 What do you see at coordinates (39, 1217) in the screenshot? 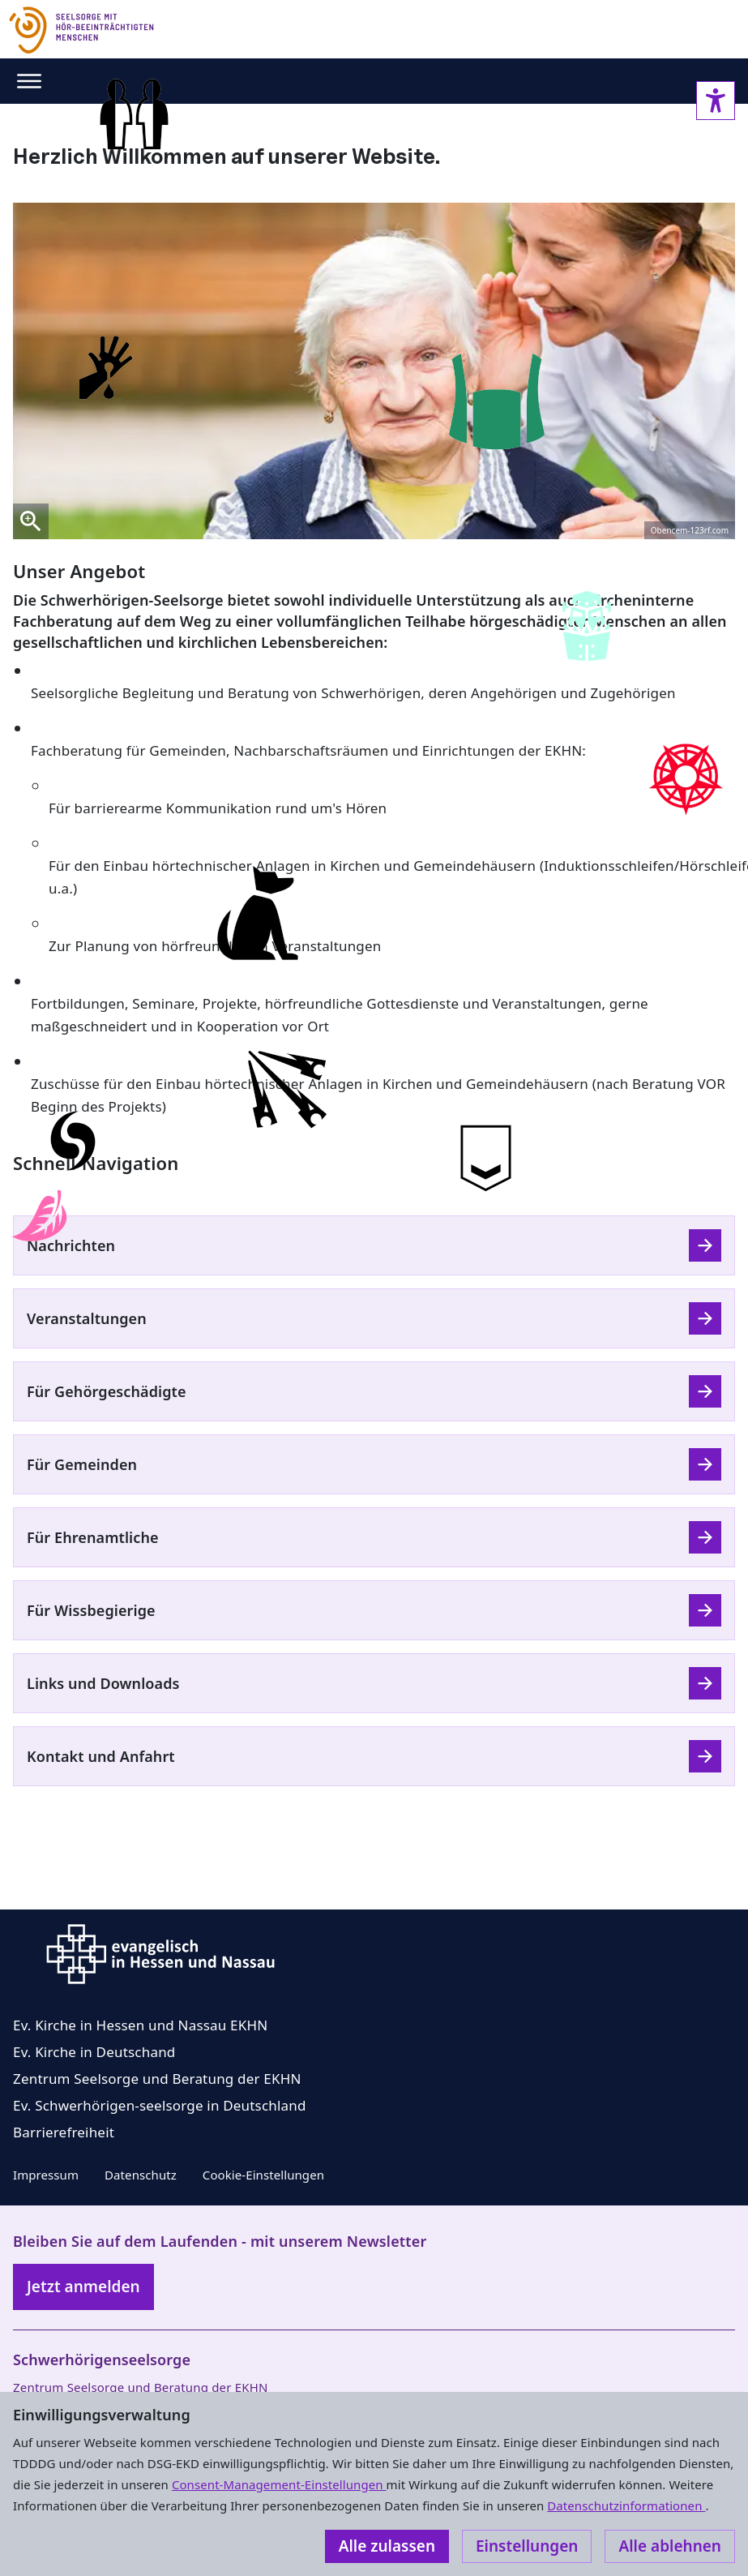
I see `indicates autumn or seasonal theme` at bounding box center [39, 1217].